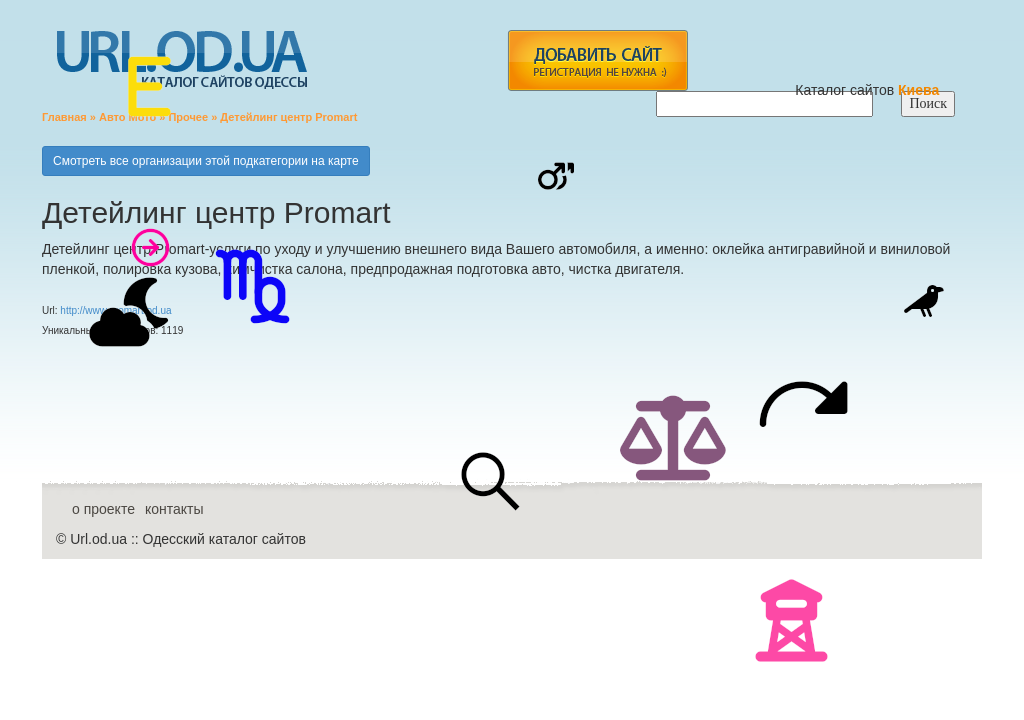 Image resolution: width=1024 pixels, height=720 pixels. I want to click on the letter "e" icon, typically used for alphabetical indexing or text formatting, so click(149, 86).